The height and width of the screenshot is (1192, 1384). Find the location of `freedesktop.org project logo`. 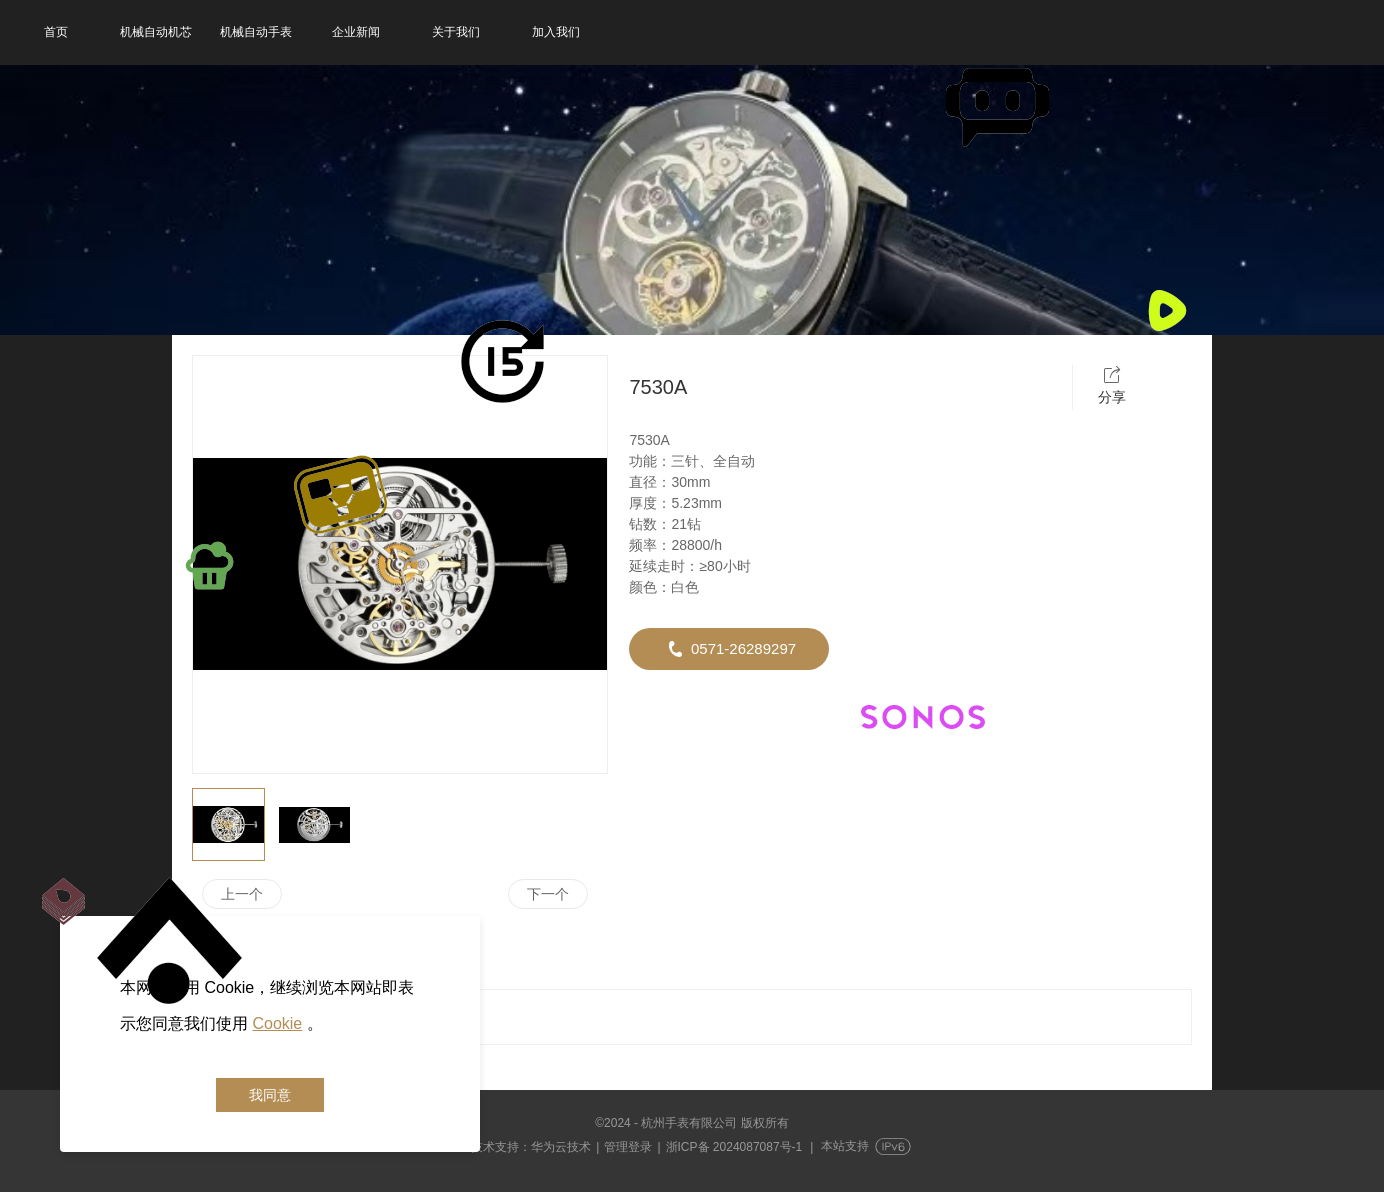

freedesktop.org project logo is located at coordinates (340, 494).